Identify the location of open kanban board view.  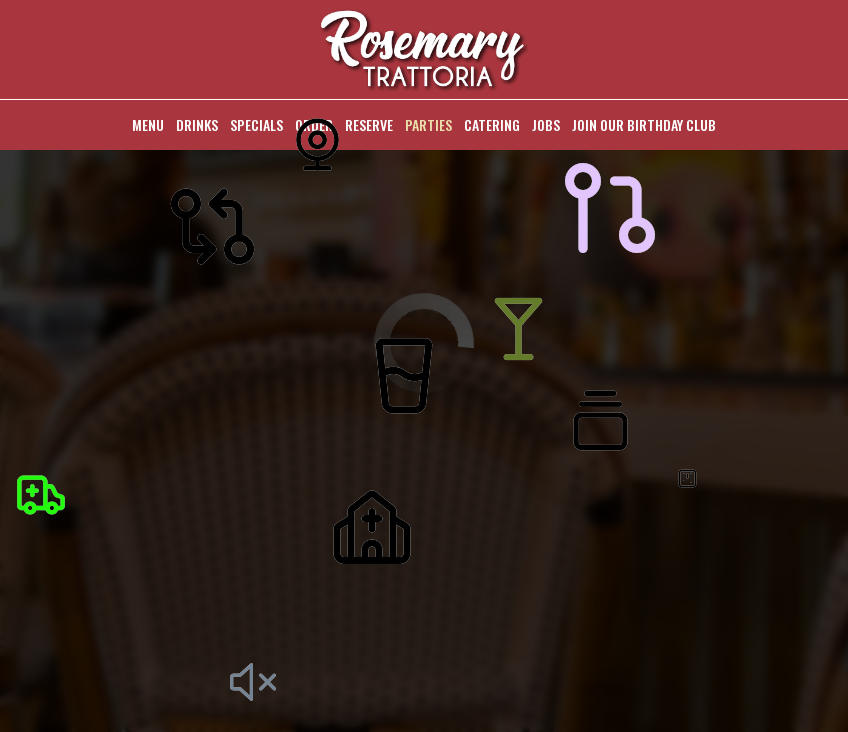
(687, 478).